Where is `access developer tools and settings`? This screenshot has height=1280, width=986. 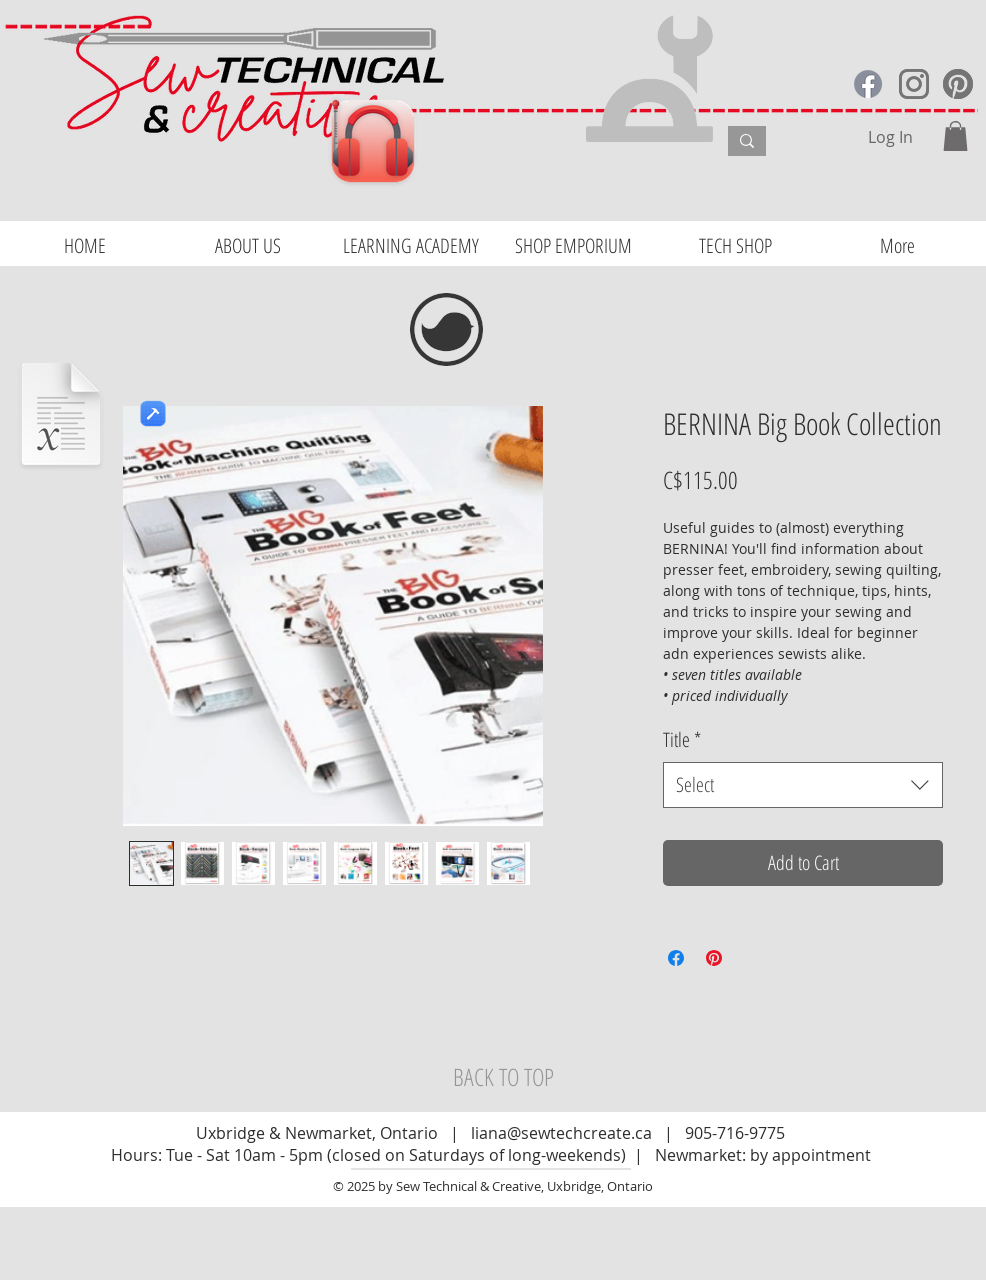 access developer tools and settings is located at coordinates (153, 414).